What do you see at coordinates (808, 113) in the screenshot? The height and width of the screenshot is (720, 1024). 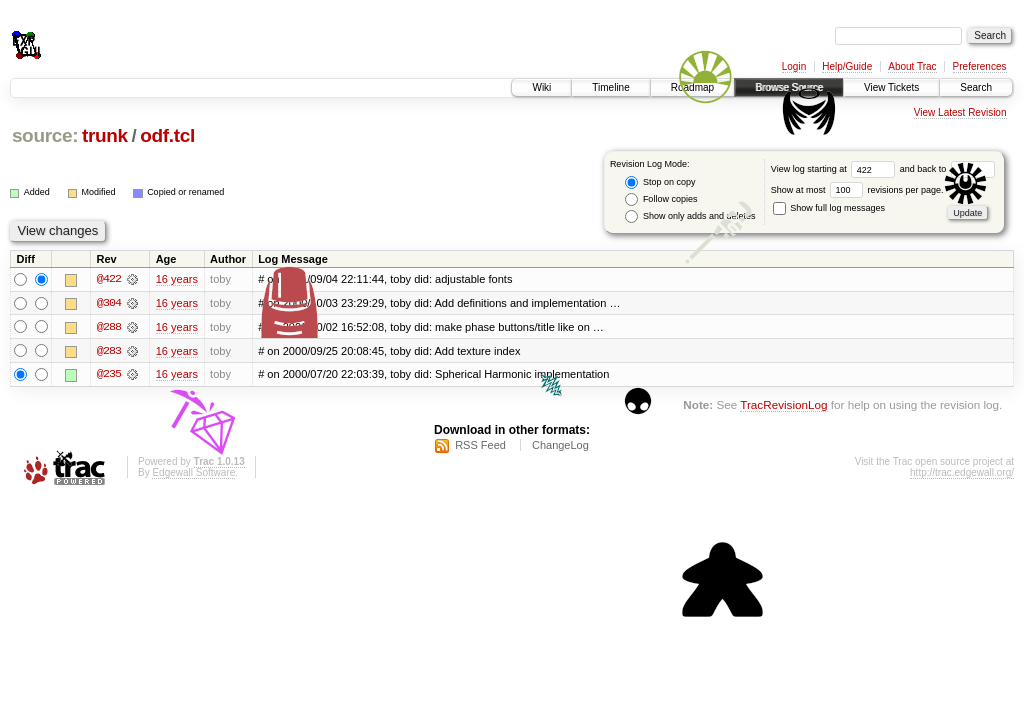 I see `select angel costume or outfit` at bounding box center [808, 113].